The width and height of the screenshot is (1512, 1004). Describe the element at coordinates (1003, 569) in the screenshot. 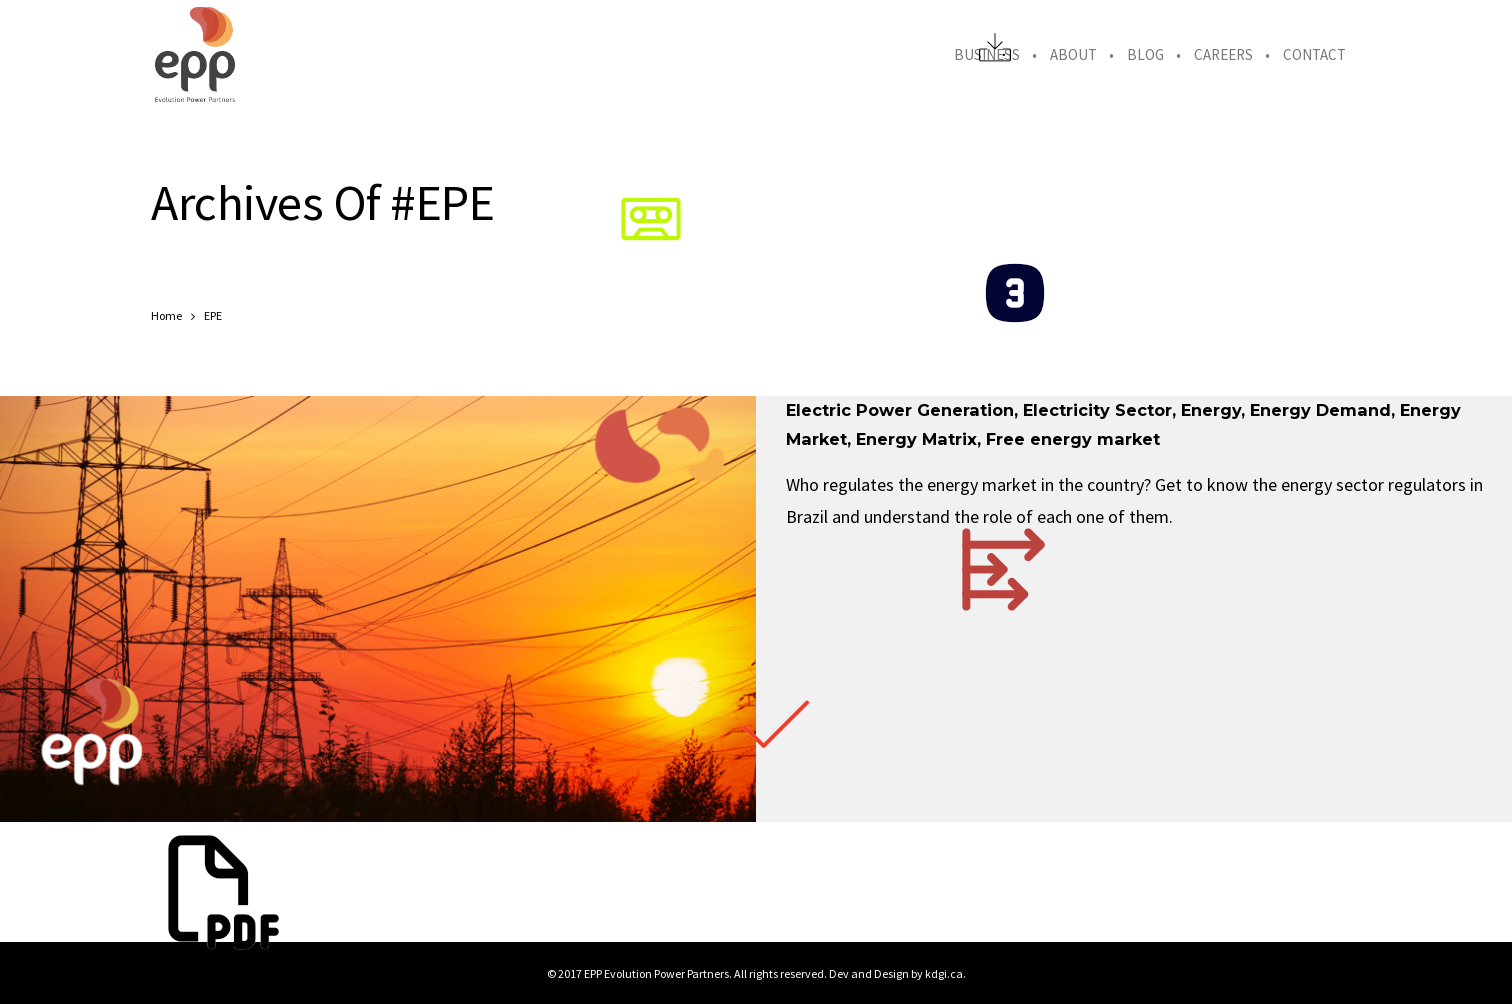

I see `view data flow or process direction` at that location.